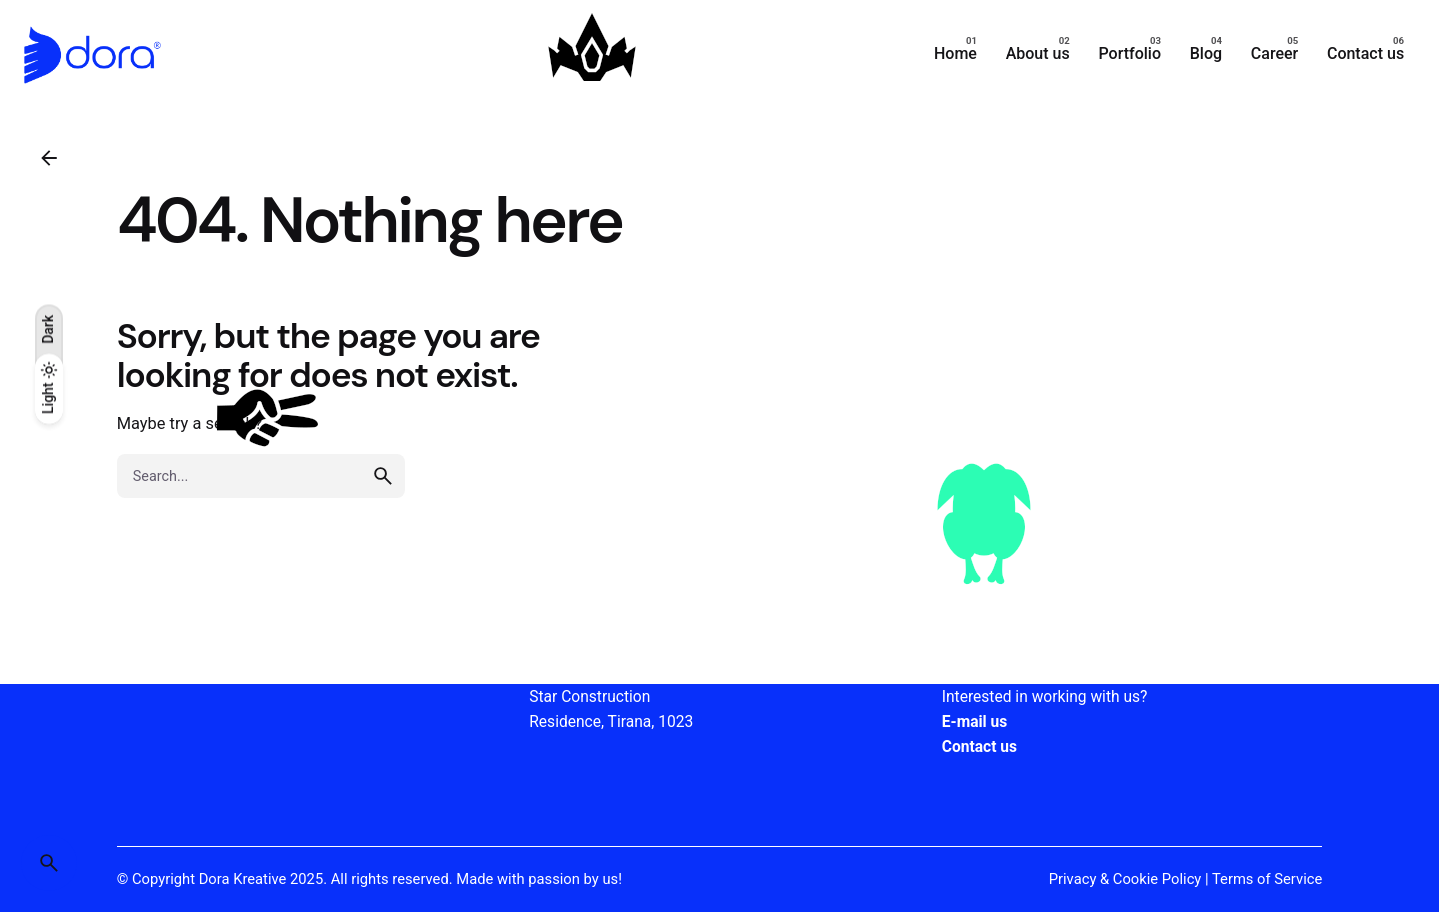 The image size is (1439, 912). I want to click on indicates royalty or kingdom-related game feature, so click(592, 49).